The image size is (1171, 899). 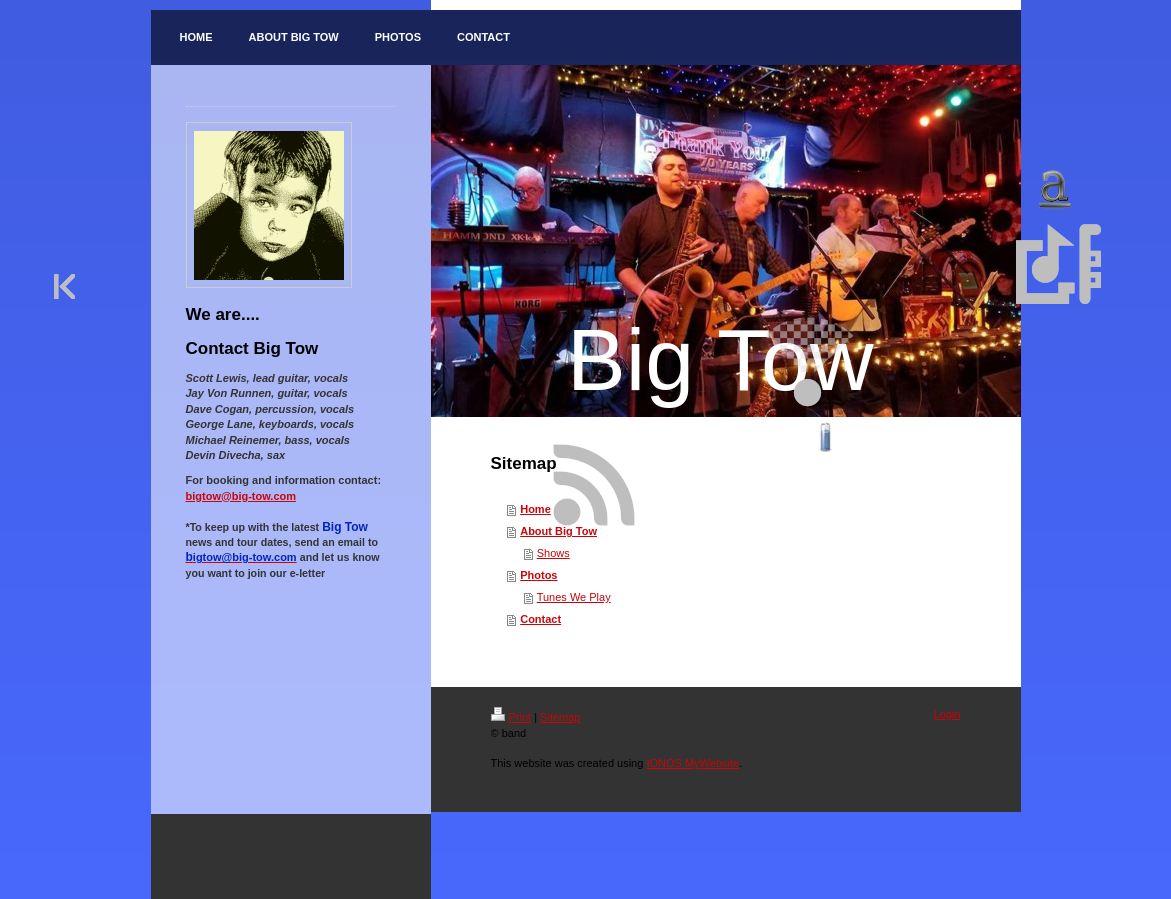 What do you see at coordinates (64, 286) in the screenshot?
I see `go to the first item in a list or sequence` at bounding box center [64, 286].